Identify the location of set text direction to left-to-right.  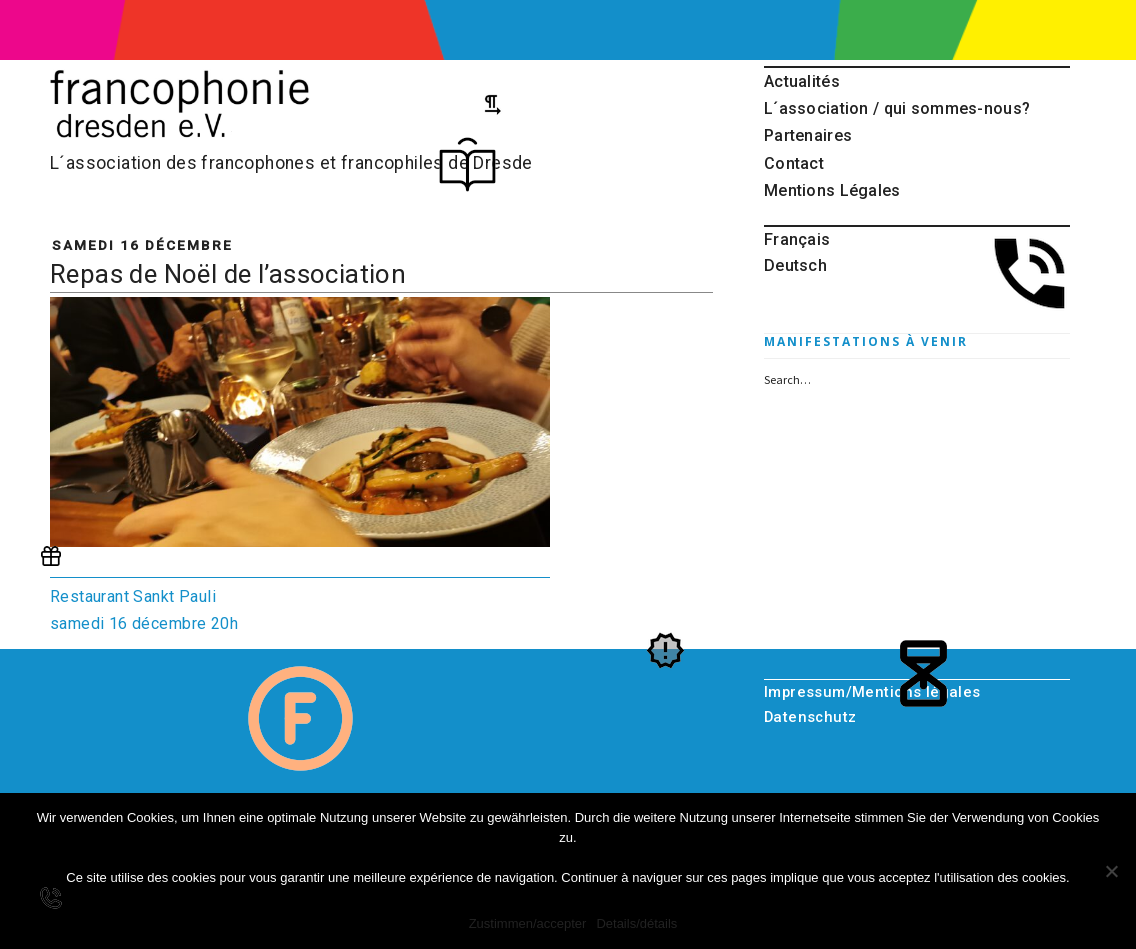
(492, 105).